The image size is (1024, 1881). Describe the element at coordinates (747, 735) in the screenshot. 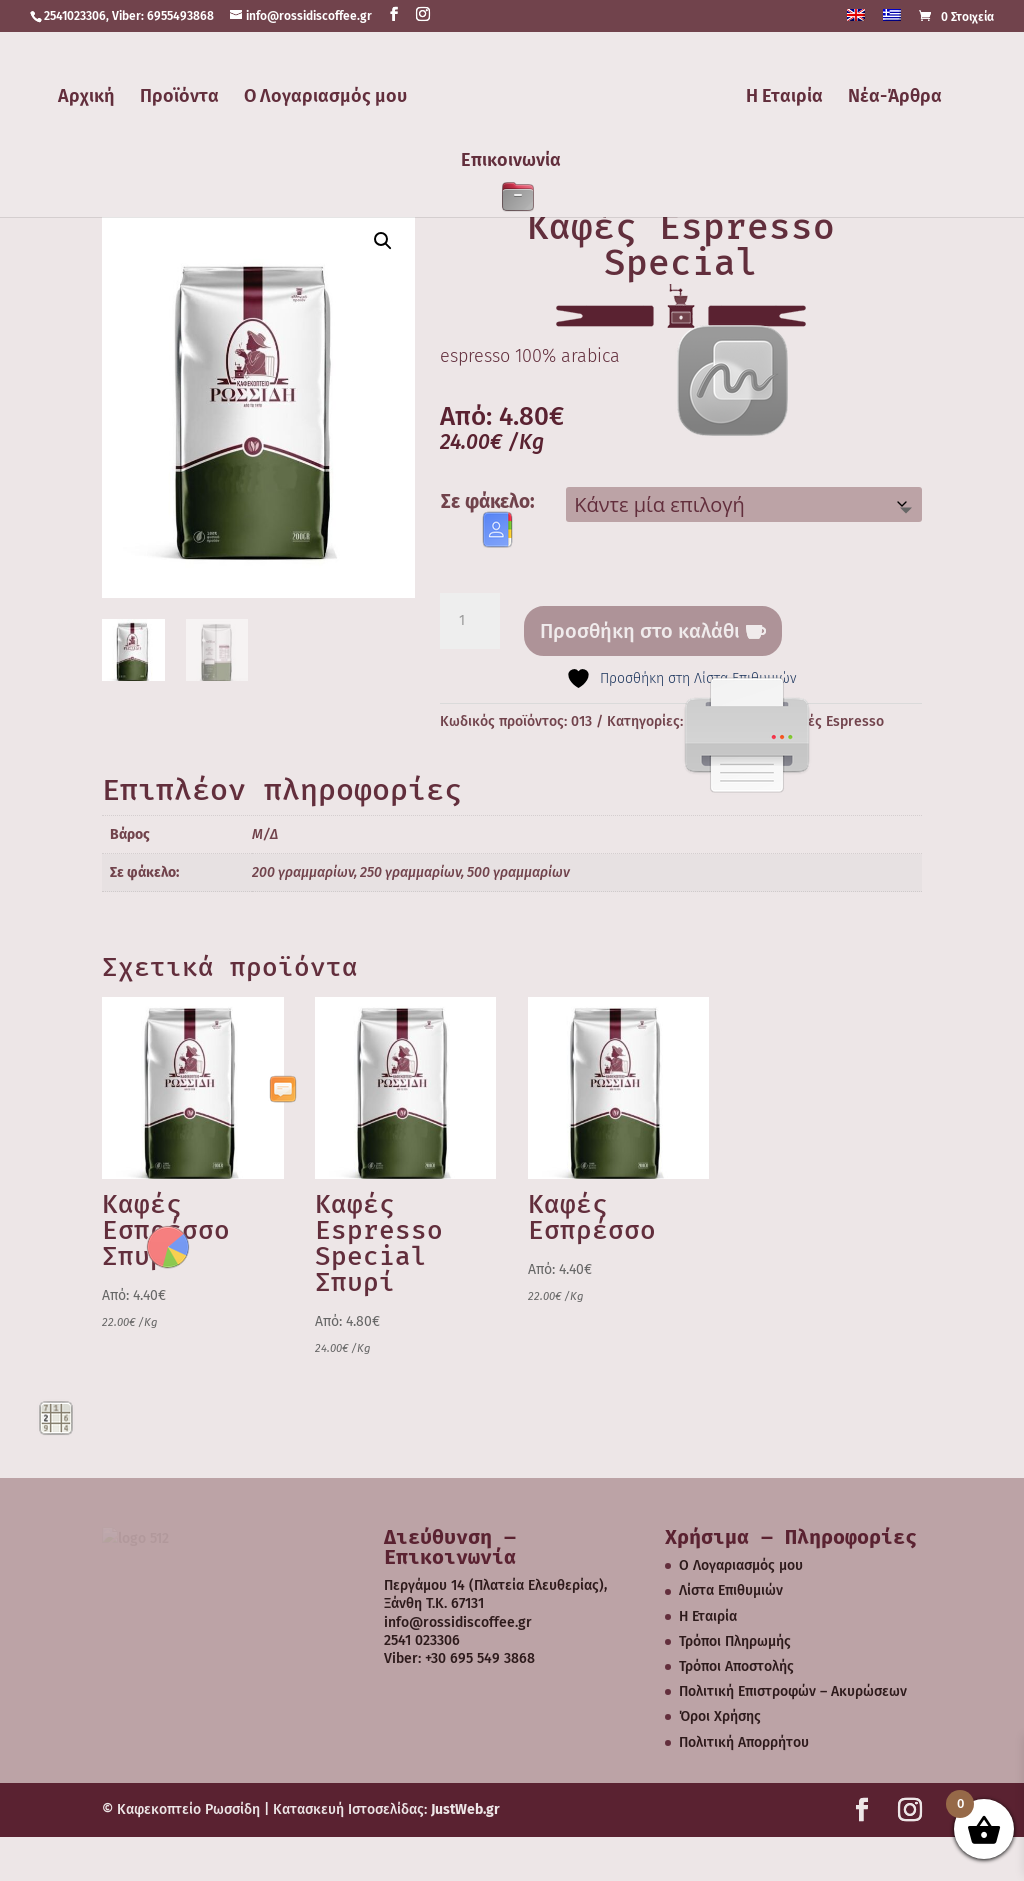

I see `print the current file or document` at that location.